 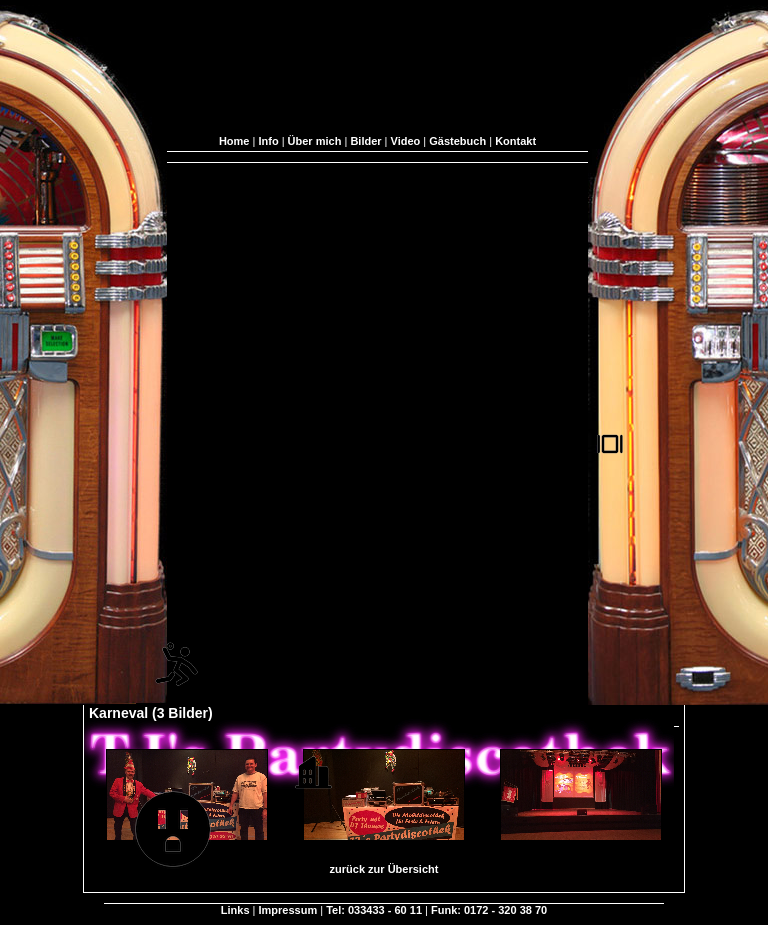 I want to click on start a slideshow presentation, so click(x=610, y=444).